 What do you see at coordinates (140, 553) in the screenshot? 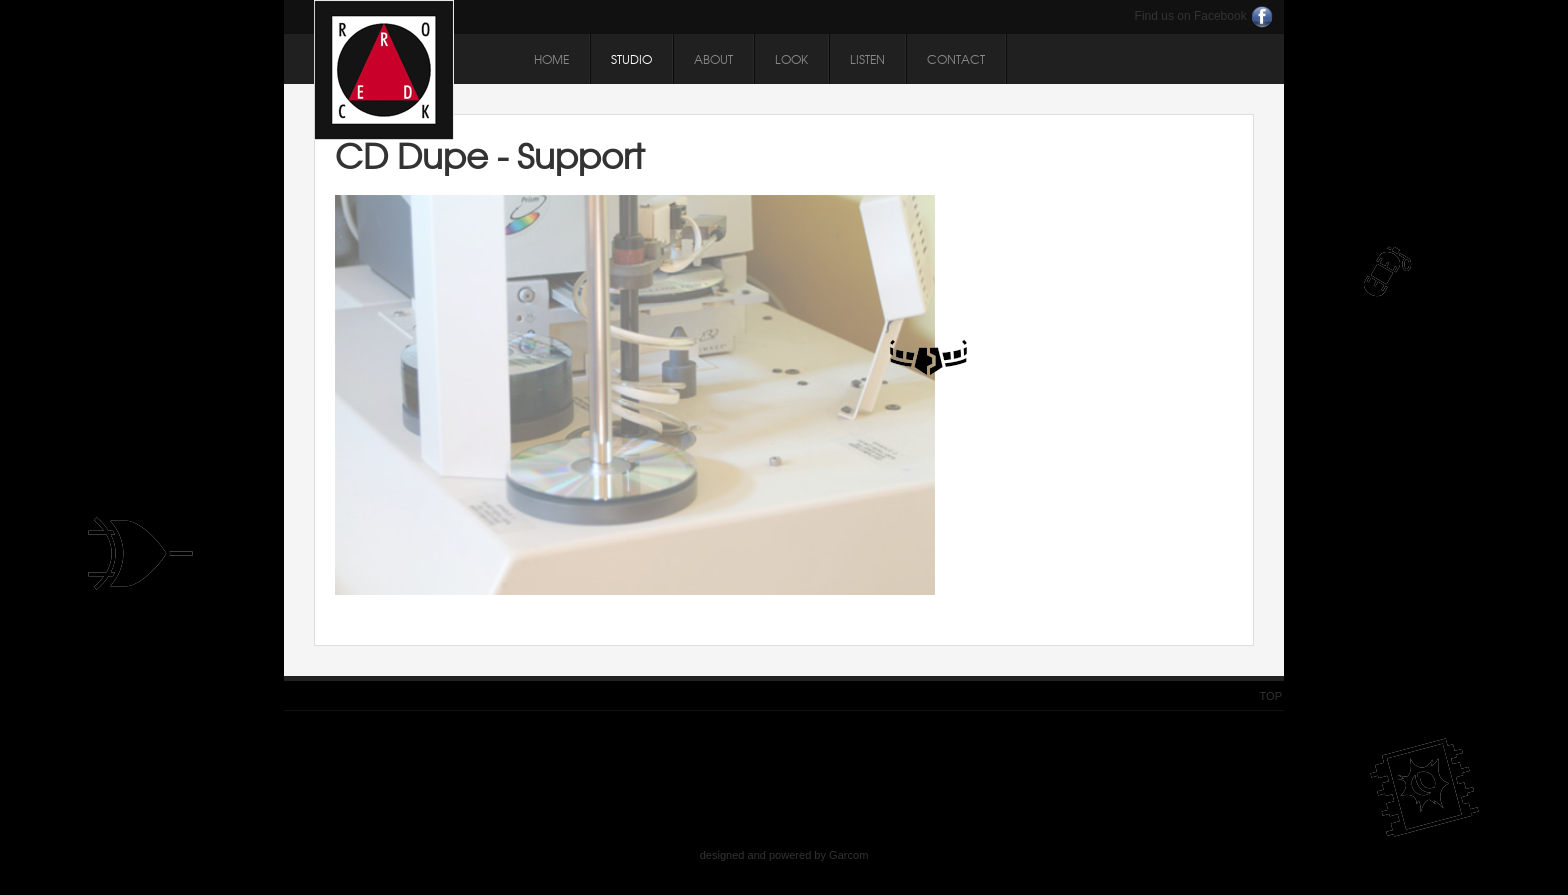
I see `represents an XOR logic gate in a circuit diagram` at bounding box center [140, 553].